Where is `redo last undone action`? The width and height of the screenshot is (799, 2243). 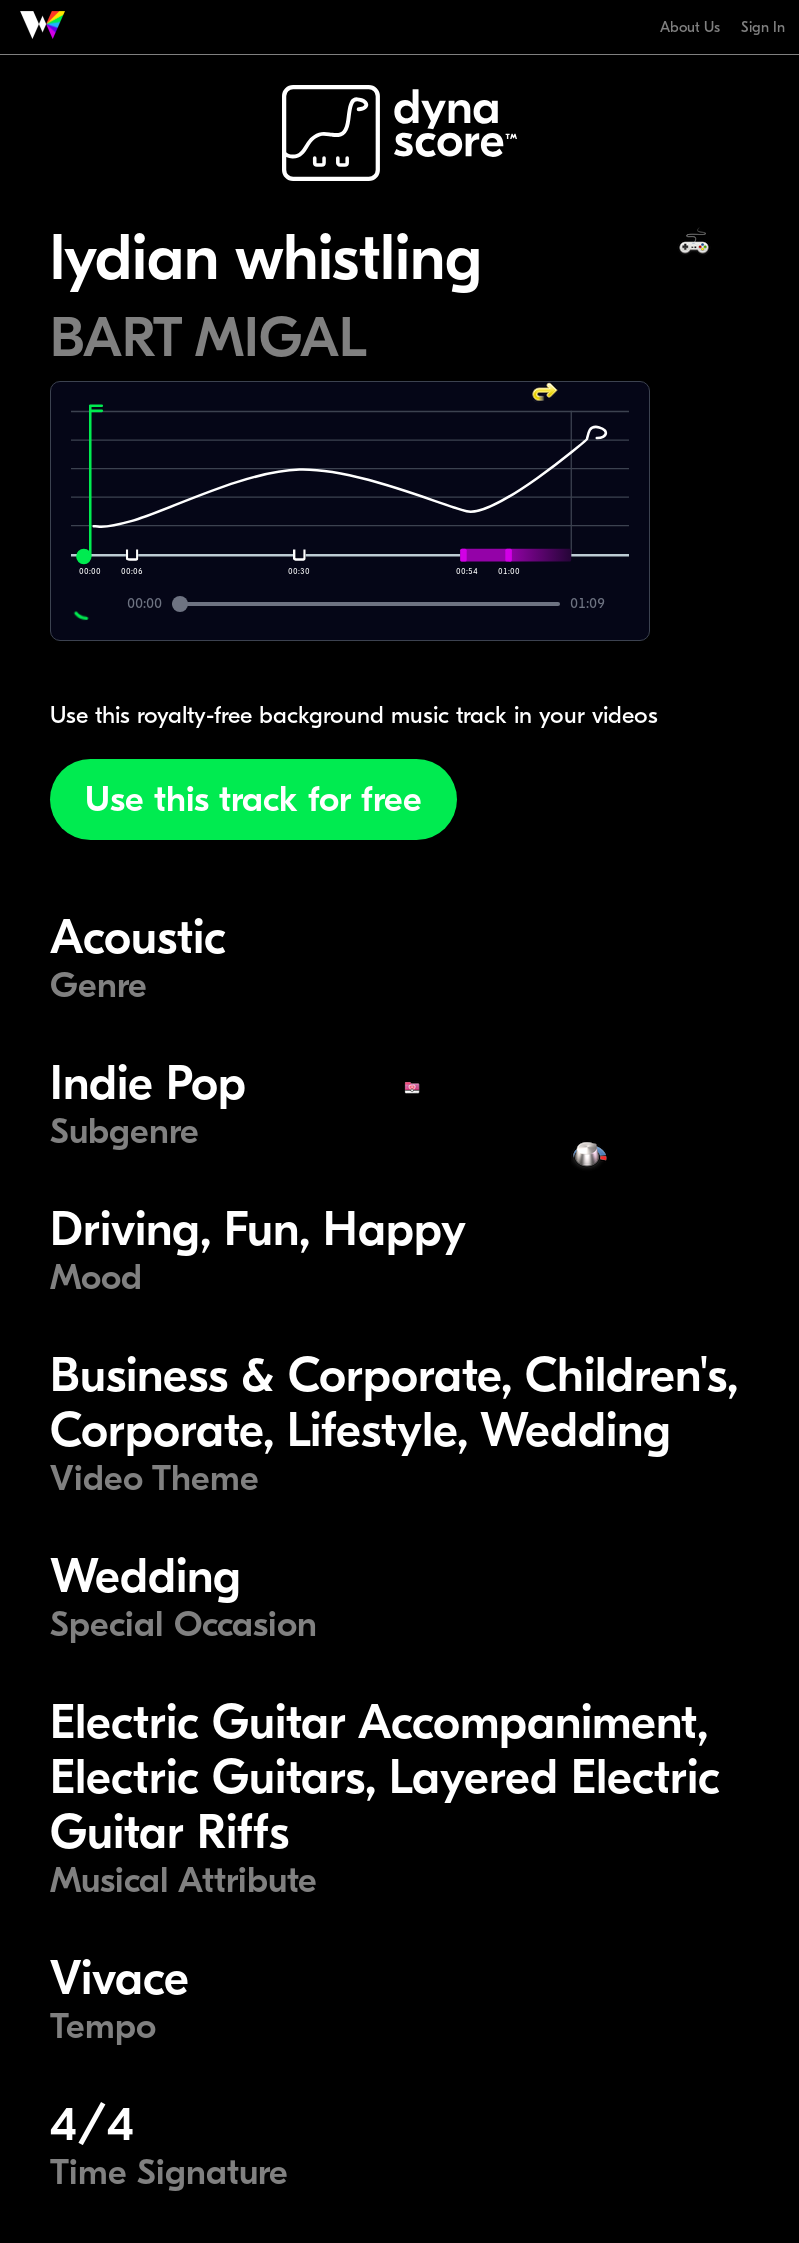
redo last undone action is located at coordinates (545, 391).